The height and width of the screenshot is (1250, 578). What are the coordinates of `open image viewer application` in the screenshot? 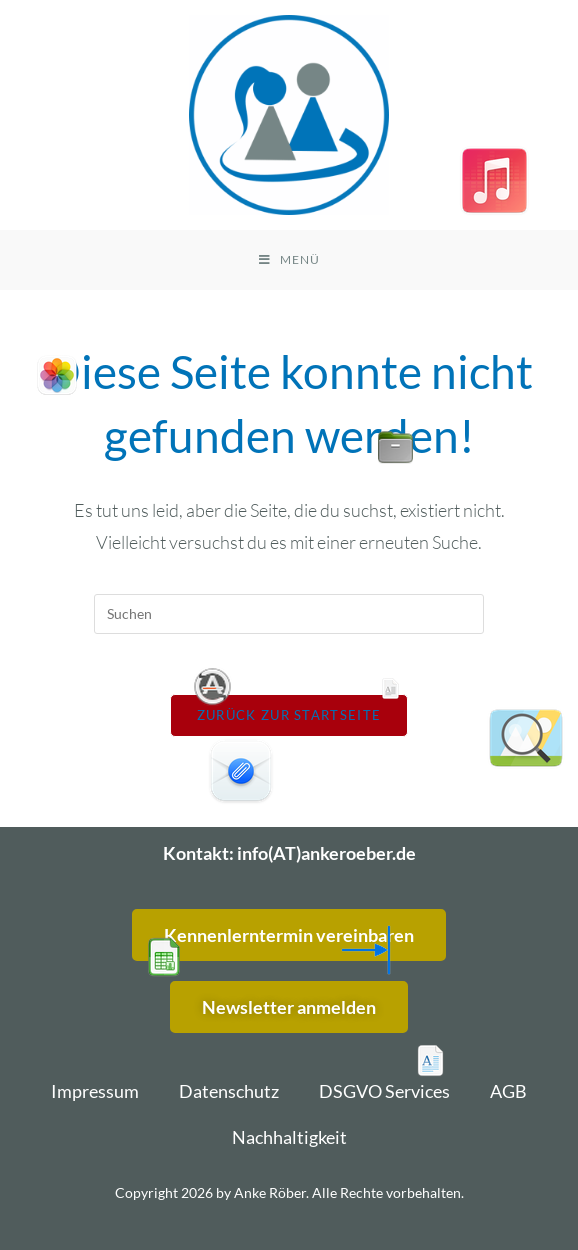 It's located at (526, 738).